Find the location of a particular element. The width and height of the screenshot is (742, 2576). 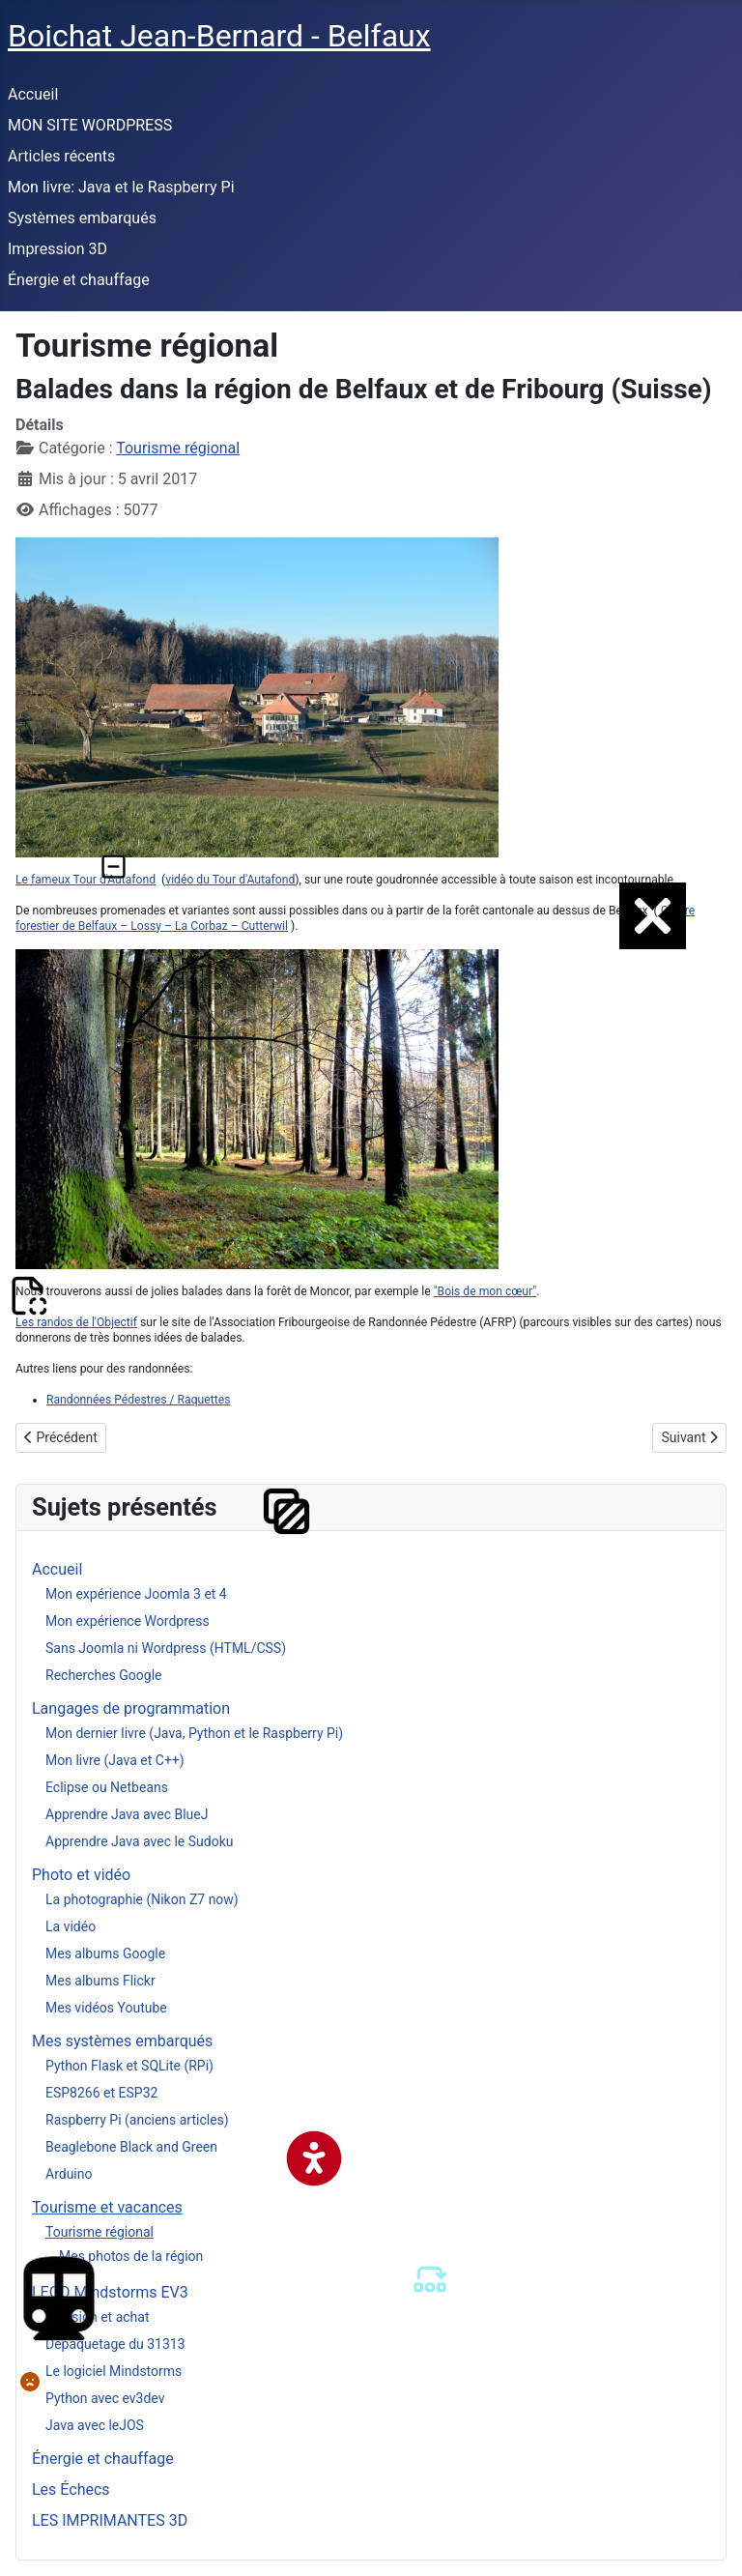

close or dismiss a dialog is located at coordinates (652, 915).